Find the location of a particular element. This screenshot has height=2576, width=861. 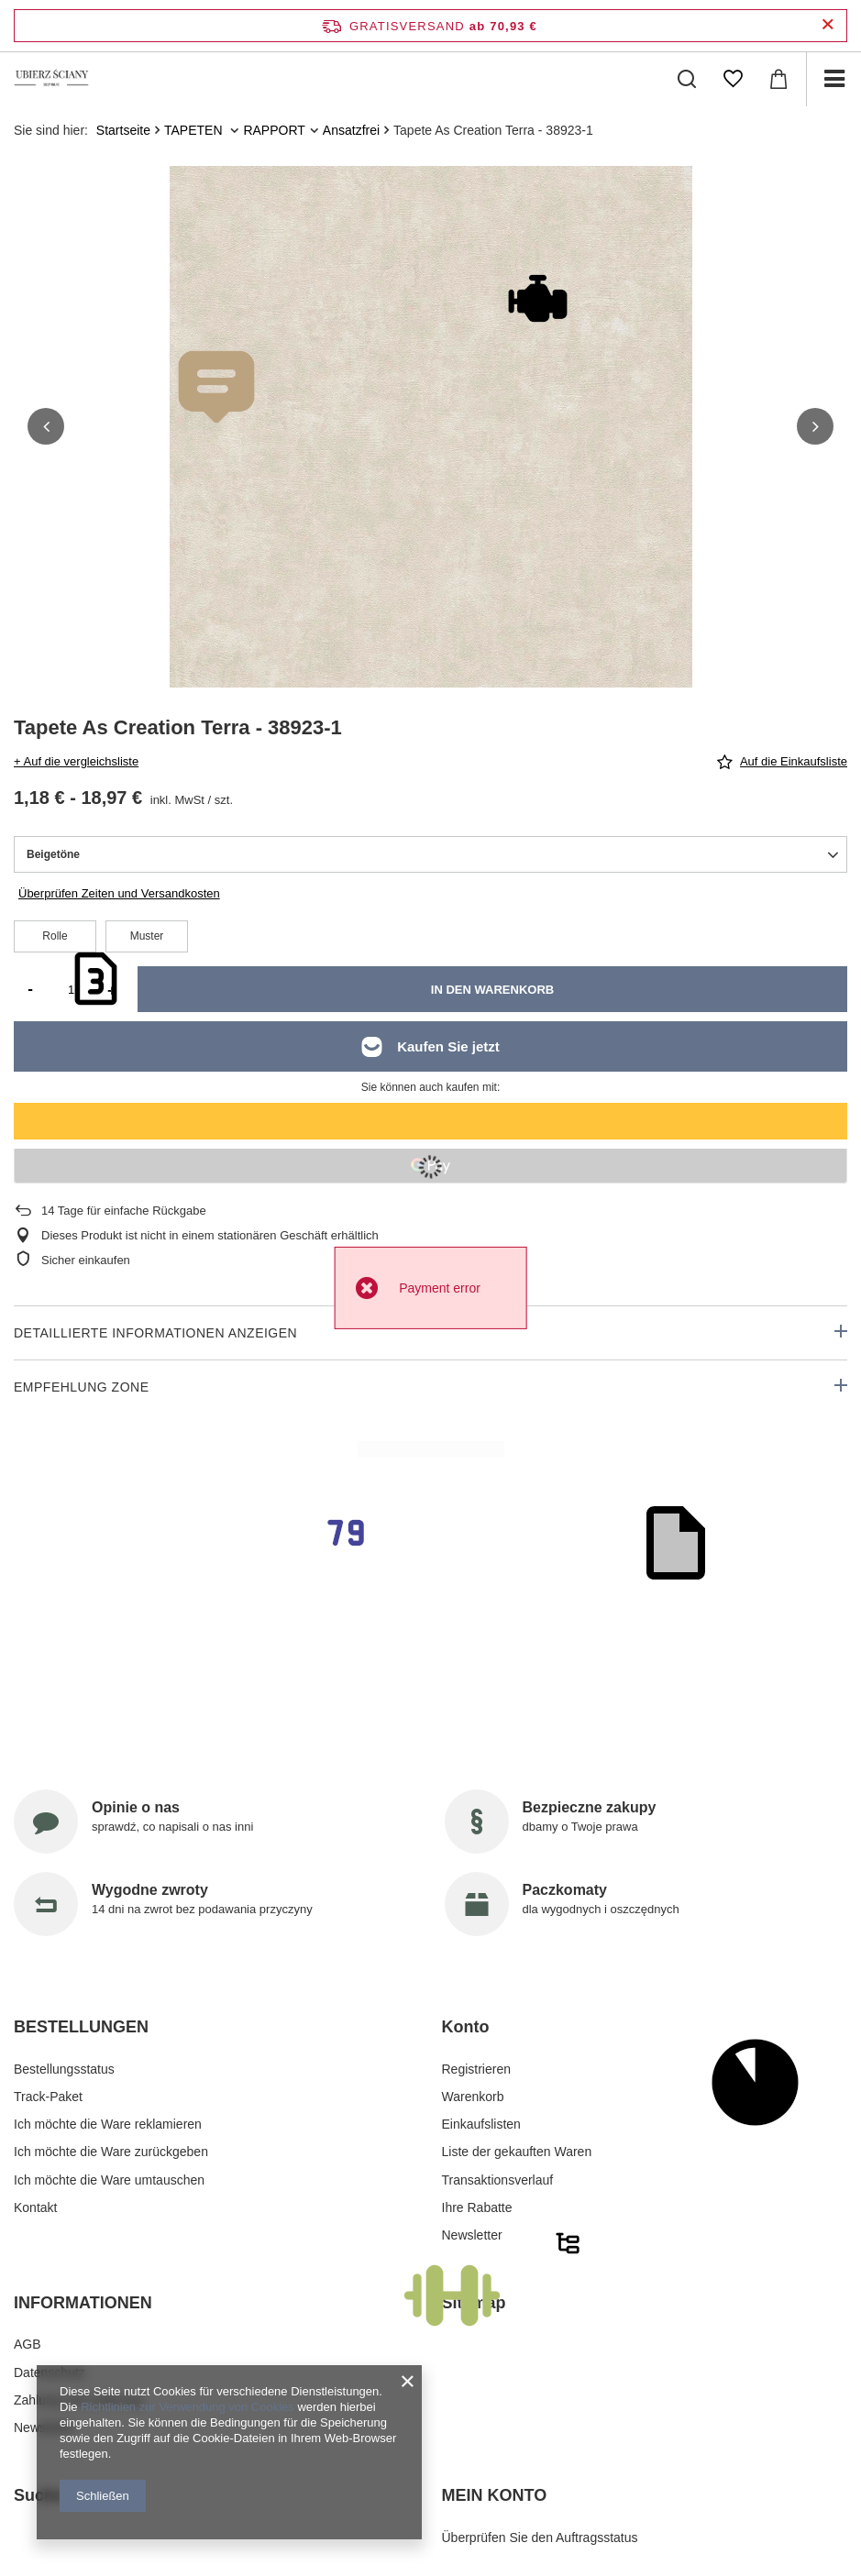

indicates 90% progress or completion is located at coordinates (755, 2082).